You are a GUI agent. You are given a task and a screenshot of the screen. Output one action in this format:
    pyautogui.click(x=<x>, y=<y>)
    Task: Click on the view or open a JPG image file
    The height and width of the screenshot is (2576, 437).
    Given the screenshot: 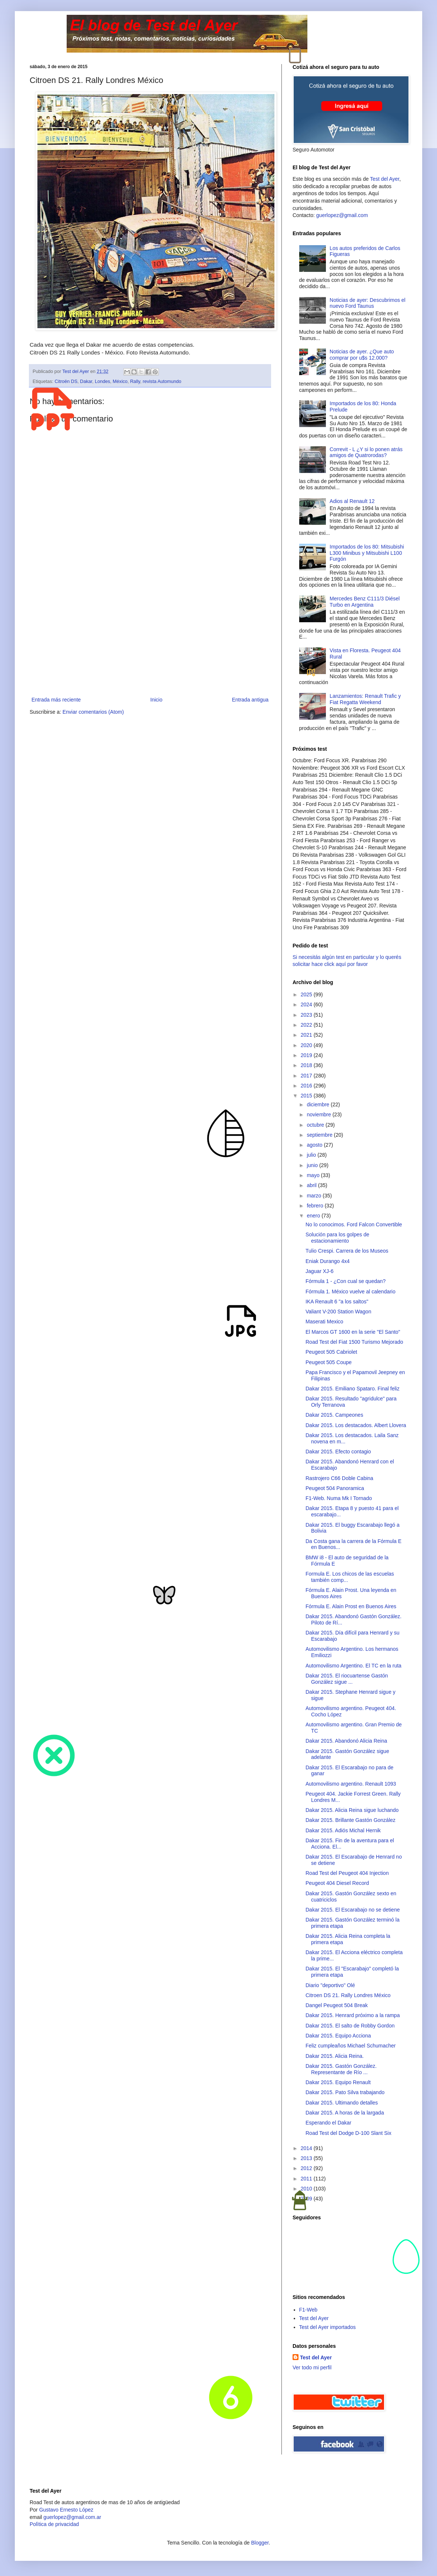 What is the action you would take?
    pyautogui.click(x=241, y=1322)
    